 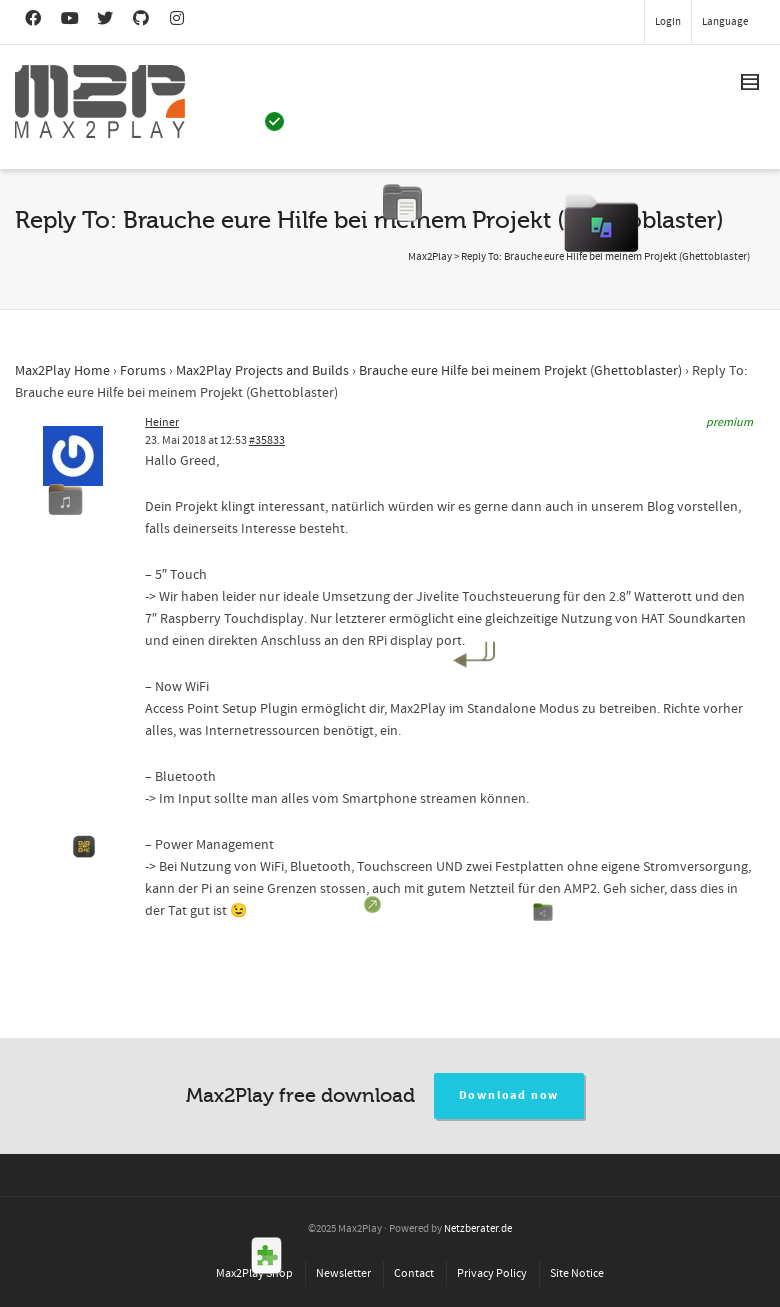 What do you see at coordinates (65, 499) in the screenshot?
I see `open your music folder` at bounding box center [65, 499].